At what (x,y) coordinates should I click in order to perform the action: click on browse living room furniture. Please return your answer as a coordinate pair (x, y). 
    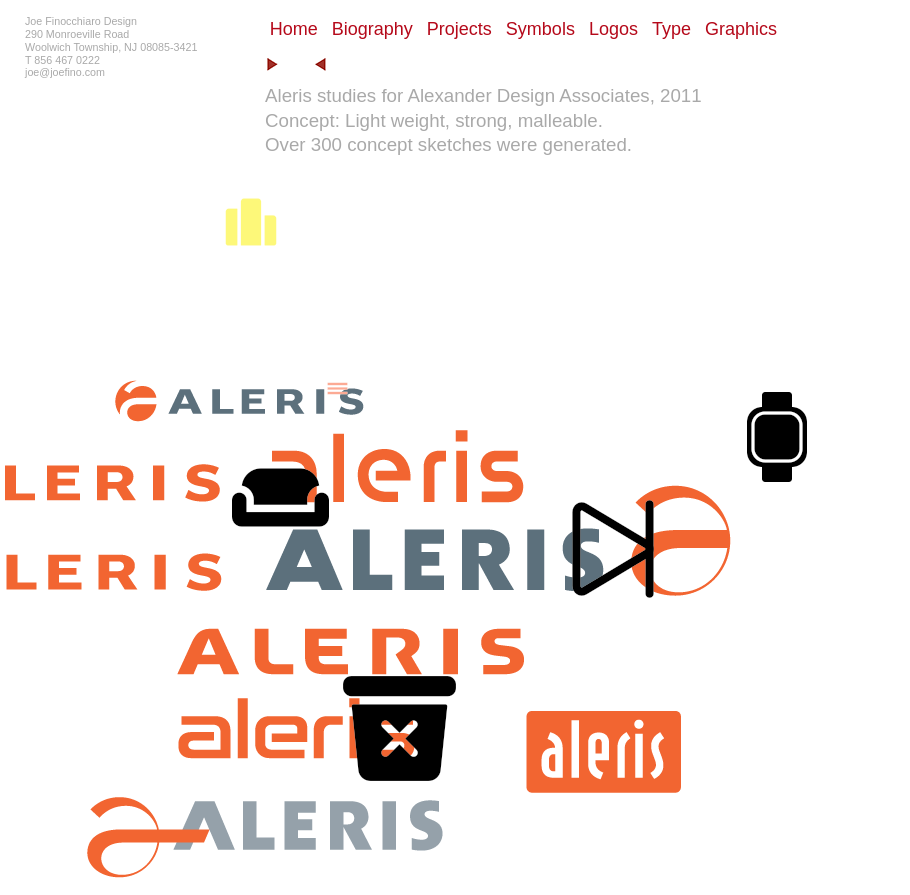
    Looking at the image, I should click on (280, 497).